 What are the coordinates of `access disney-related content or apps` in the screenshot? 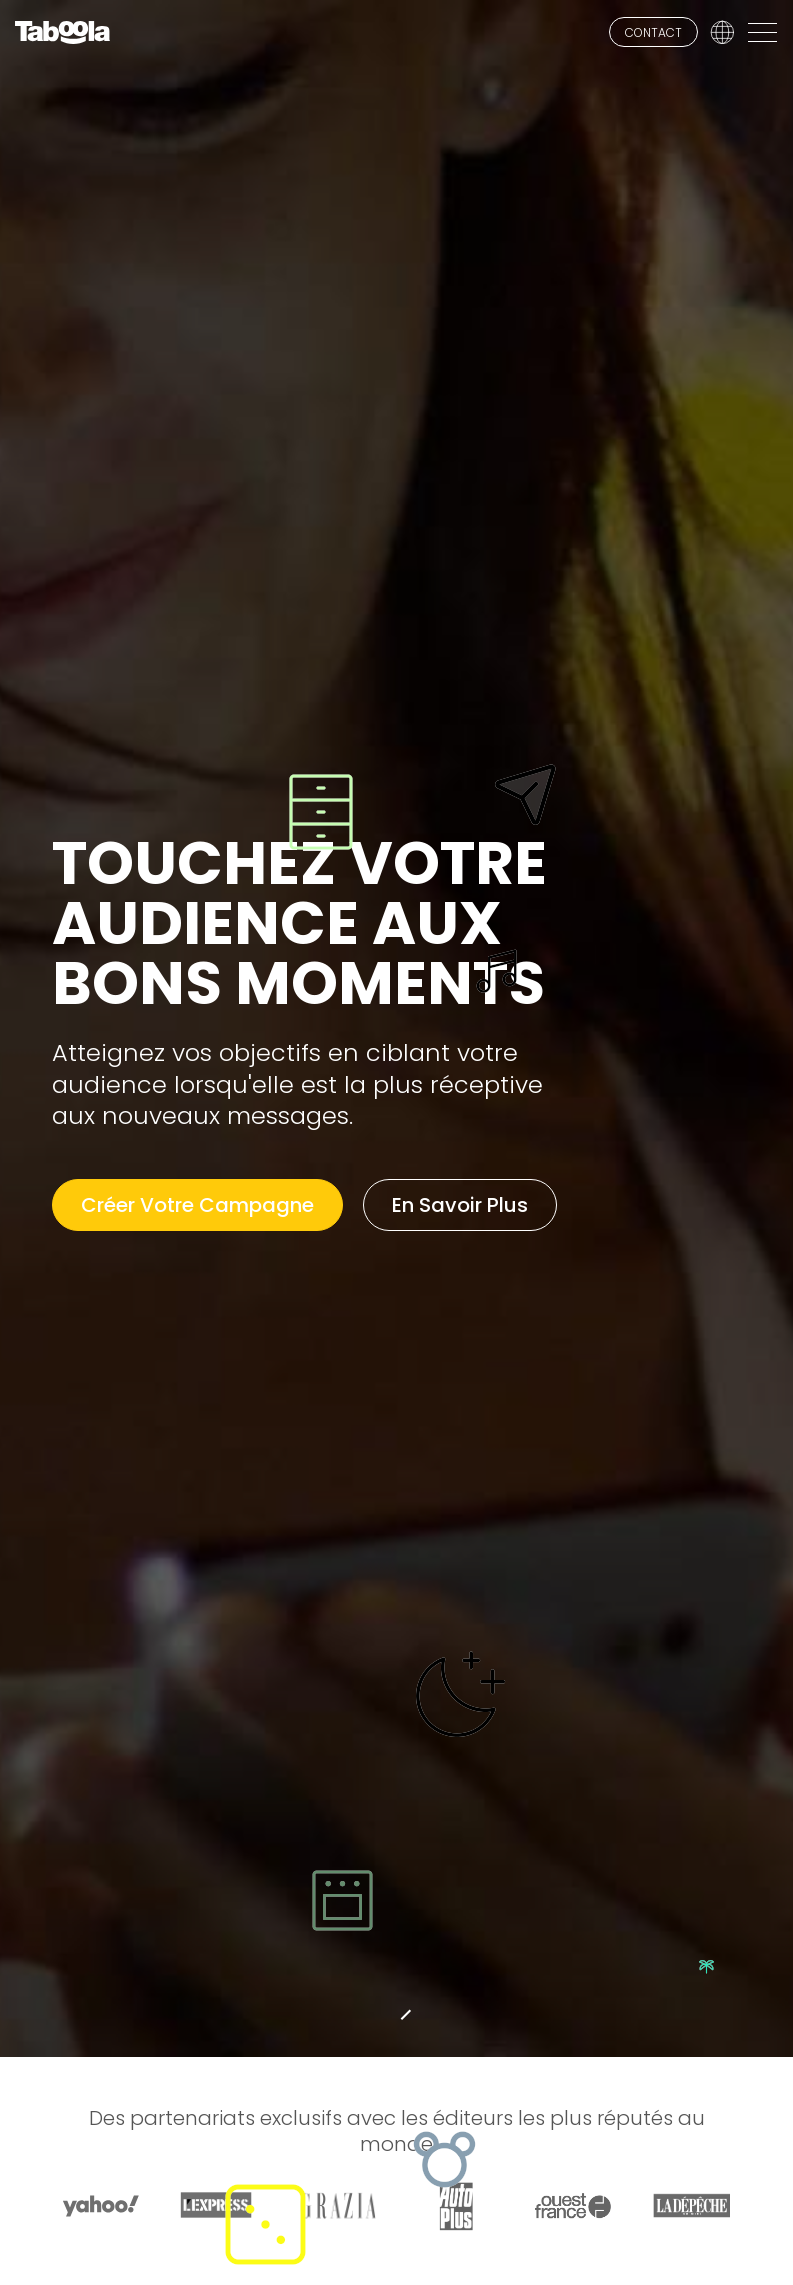 It's located at (444, 2159).